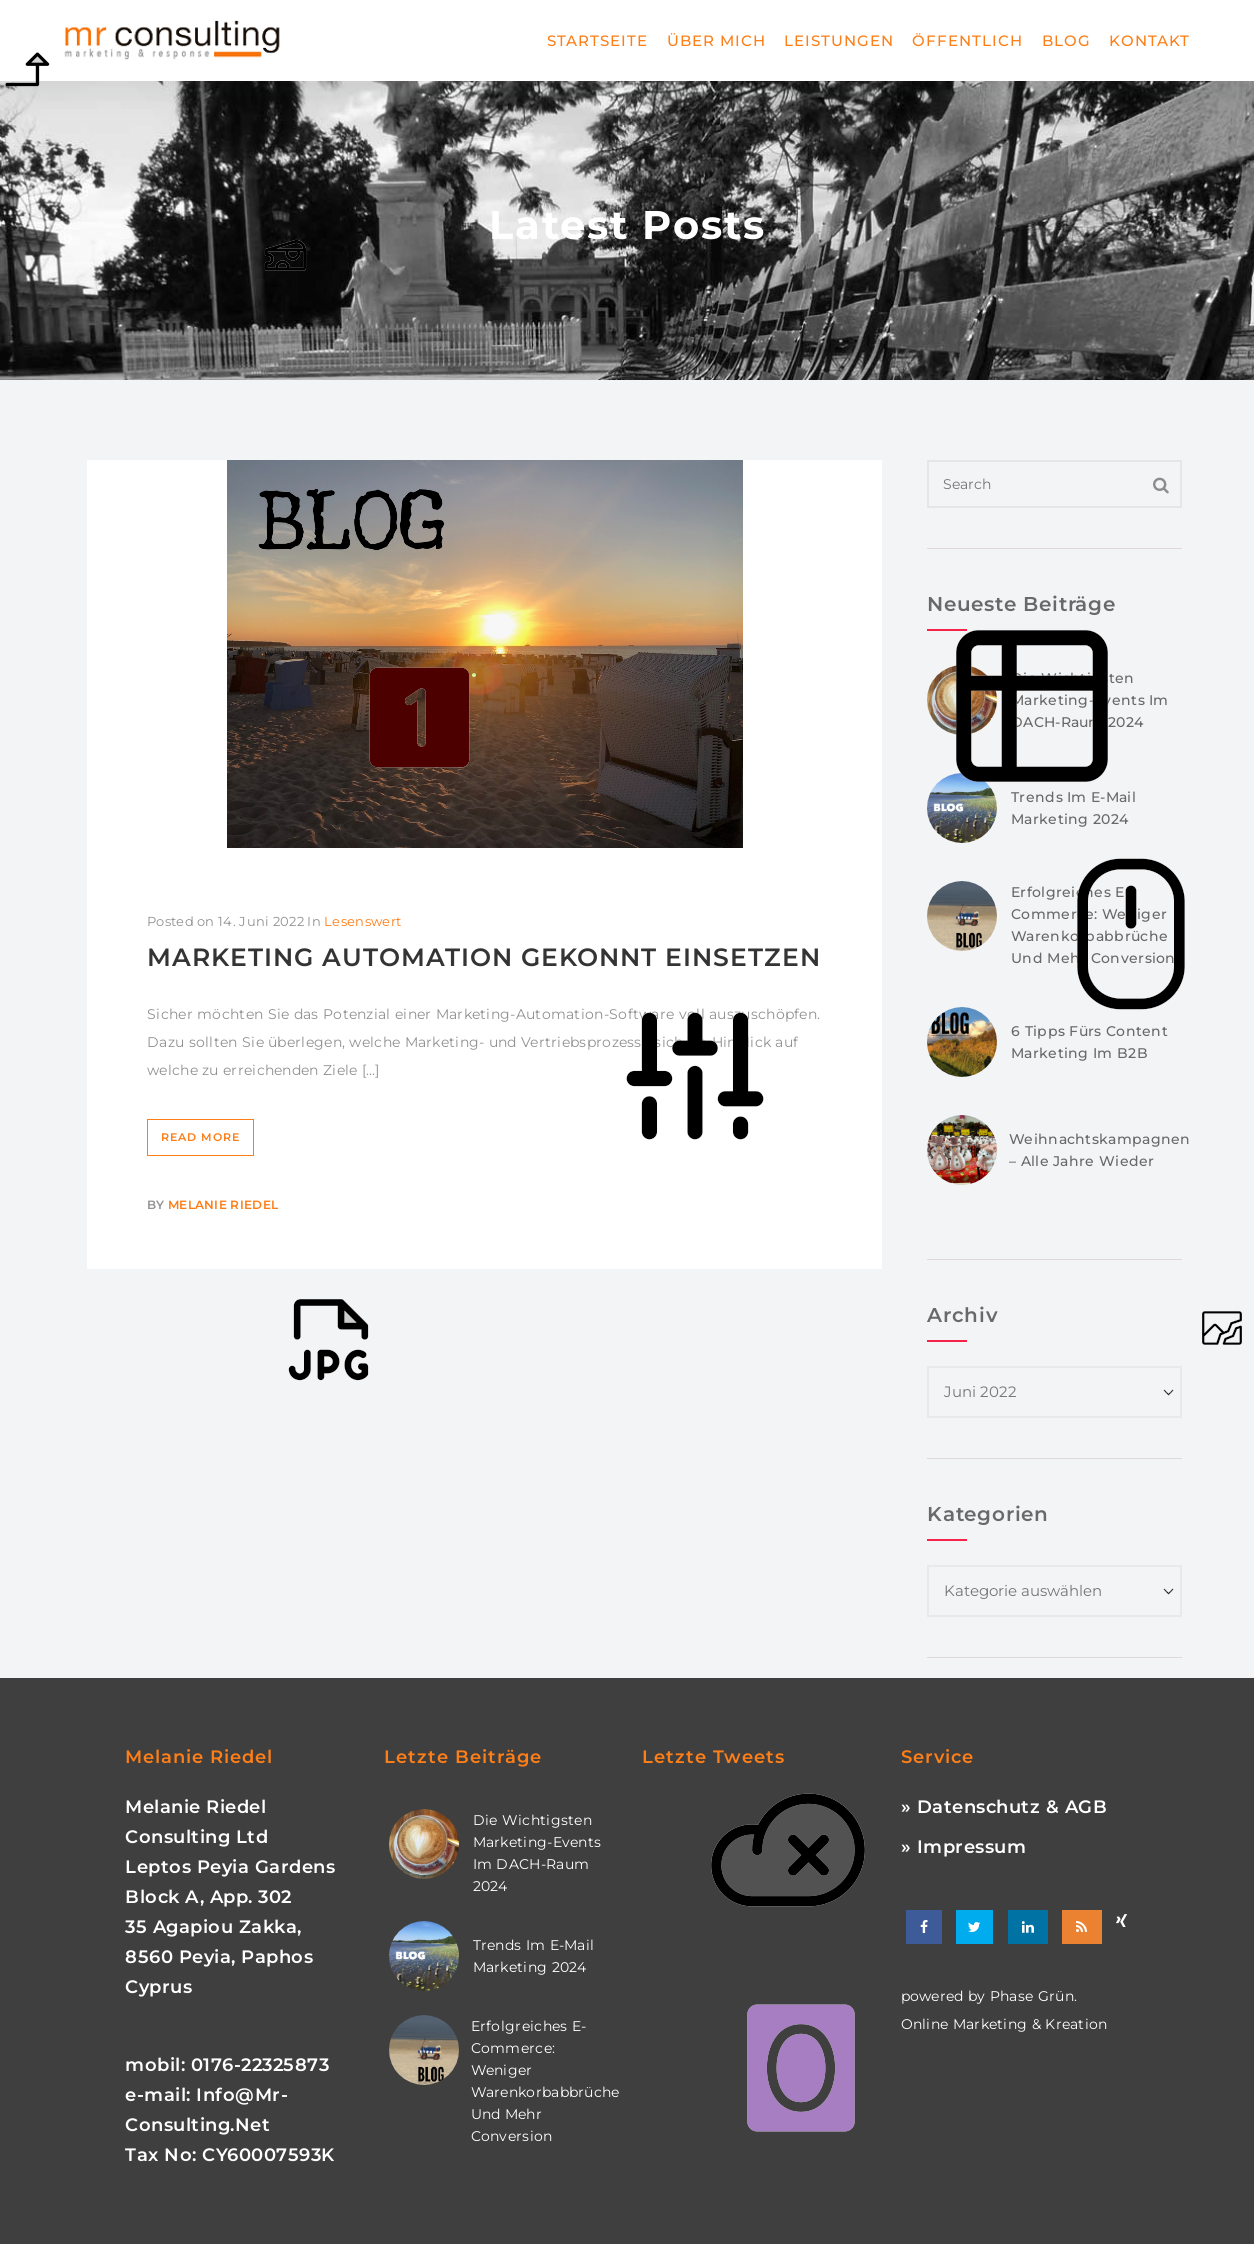 Image resolution: width=1254 pixels, height=2244 pixels. Describe the element at coordinates (788, 1850) in the screenshot. I see `disconnect from cloud storage` at that location.